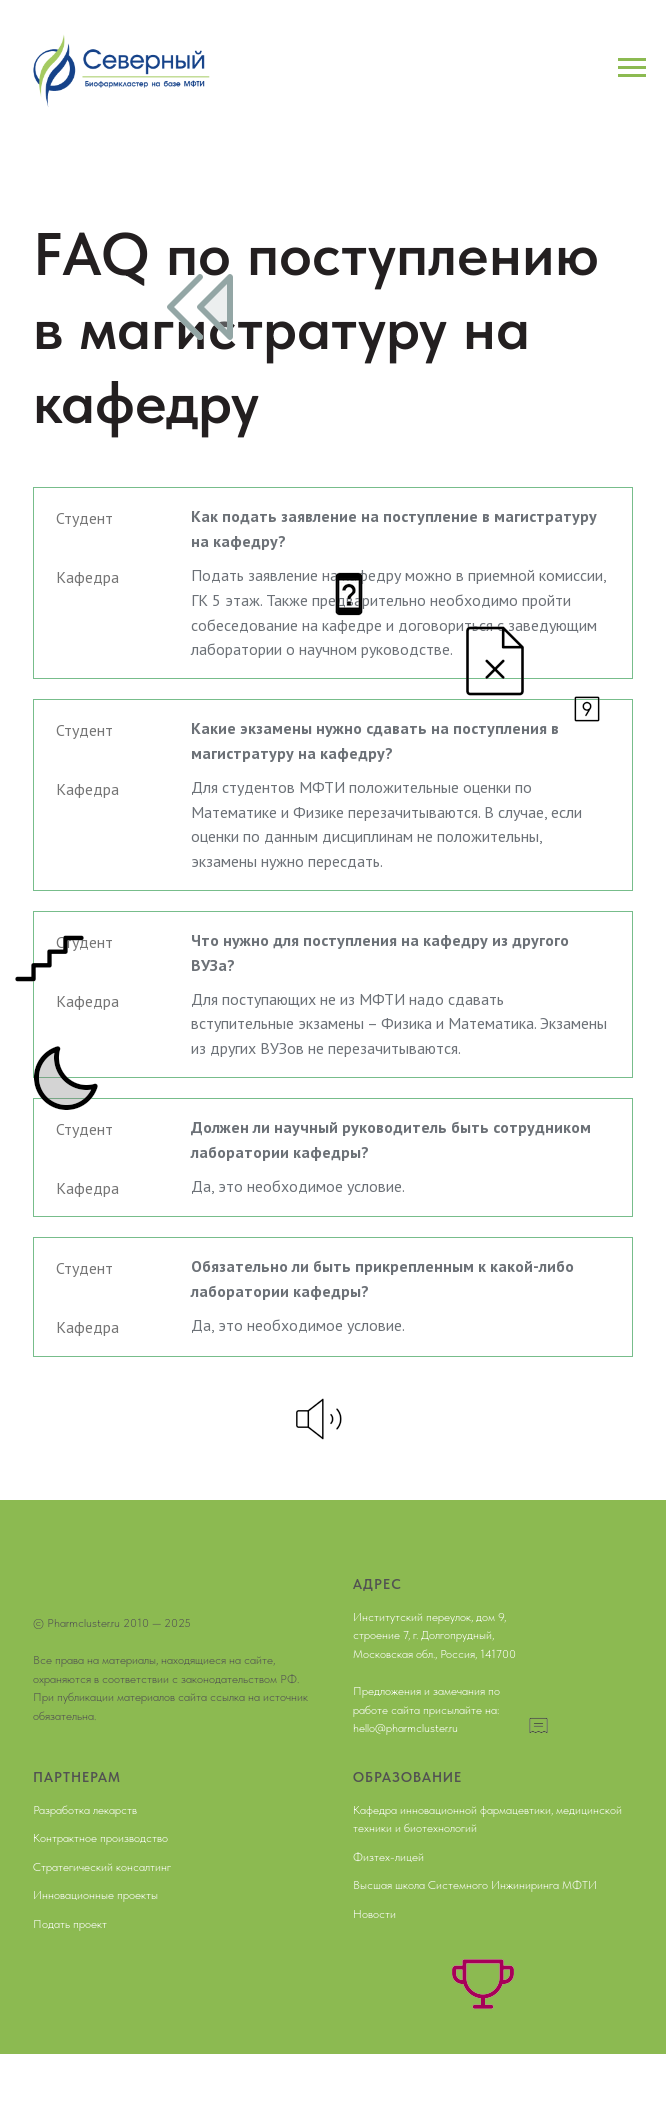  Describe the element at coordinates (318, 1419) in the screenshot. I see `increase or adjust volume level` at that location.